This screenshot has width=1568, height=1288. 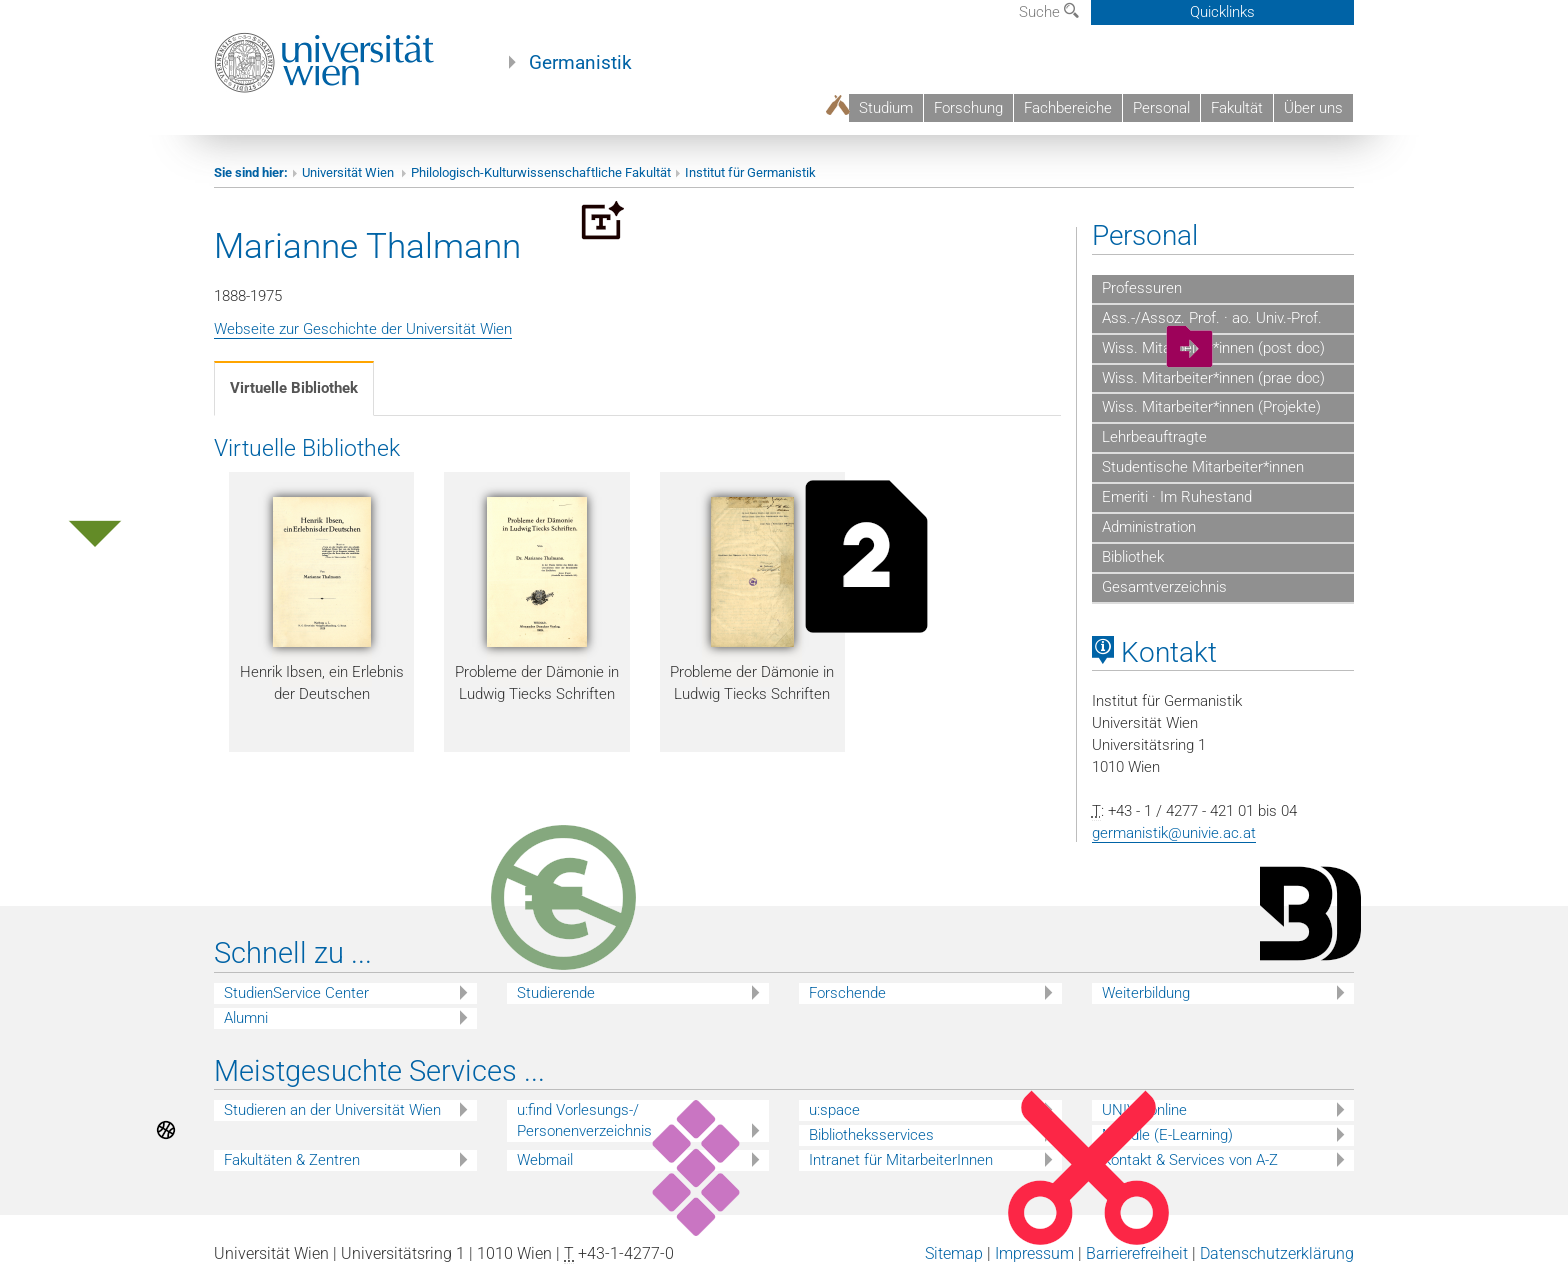 What do you see at coordinates (1088, 1164) in the screenshot?
I see `cut selected content` at bounding box center [1088, 1164].